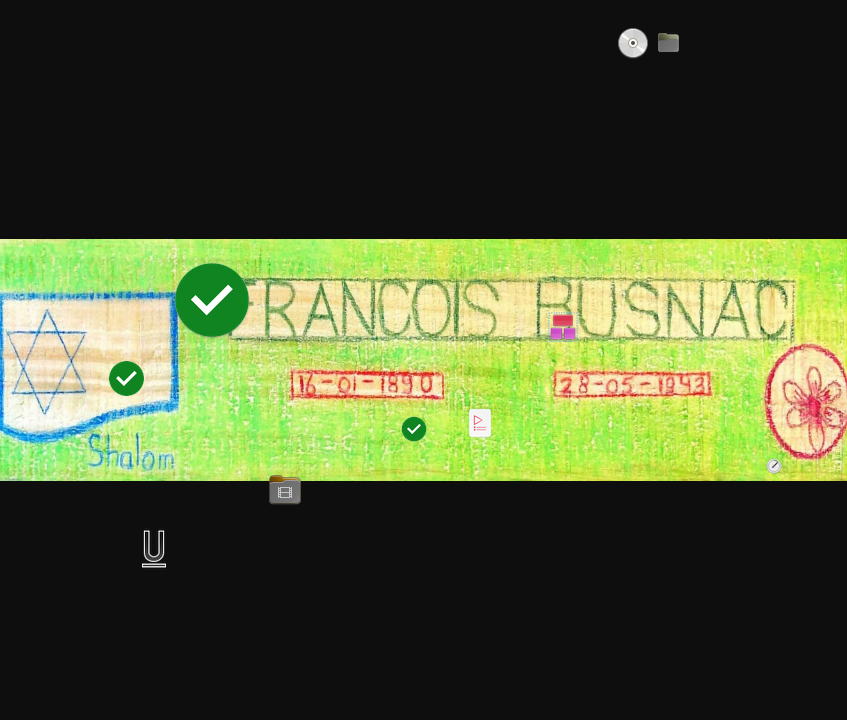  What do you see at coordinates (668, 42) in the screenshot?
I see `an open folder in the file system` at bounding box center [668, 42].